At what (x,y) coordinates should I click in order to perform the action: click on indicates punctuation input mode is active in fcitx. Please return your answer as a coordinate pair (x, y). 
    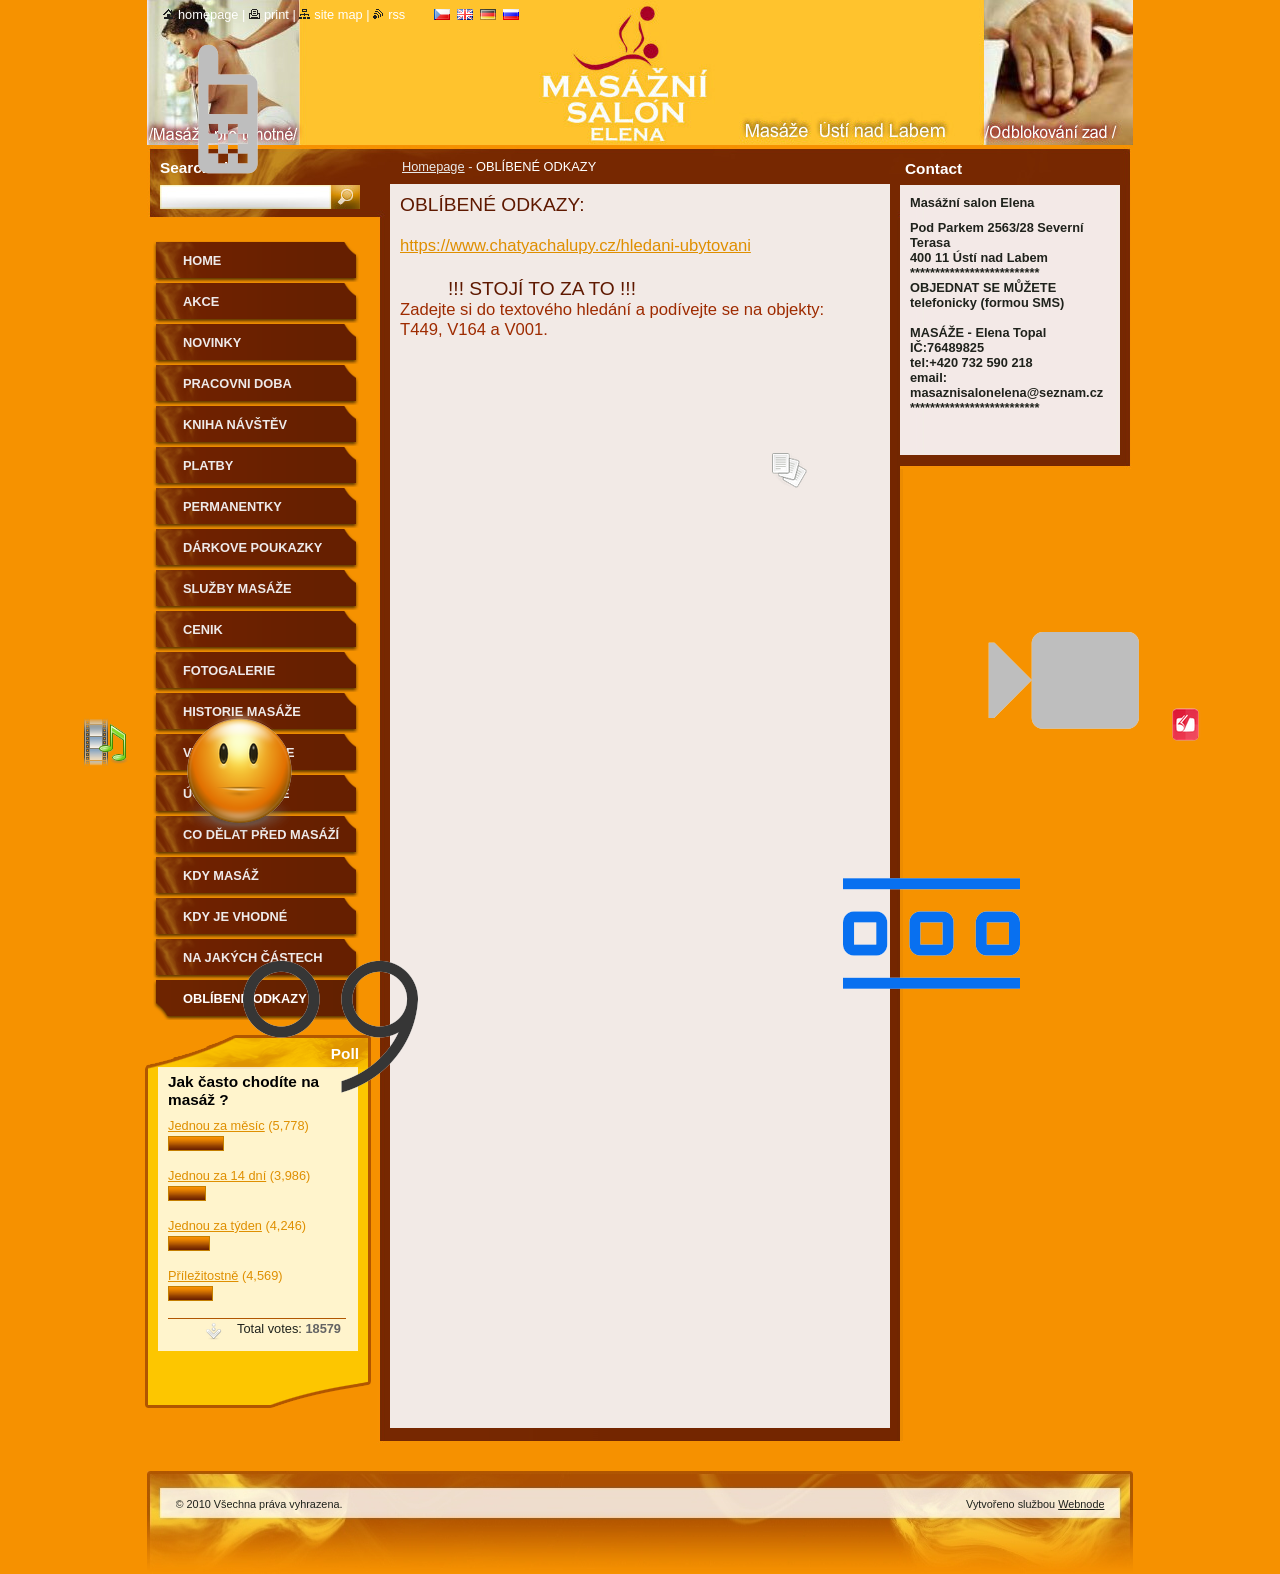
    Looking at the image, I should click on (330, 1026).